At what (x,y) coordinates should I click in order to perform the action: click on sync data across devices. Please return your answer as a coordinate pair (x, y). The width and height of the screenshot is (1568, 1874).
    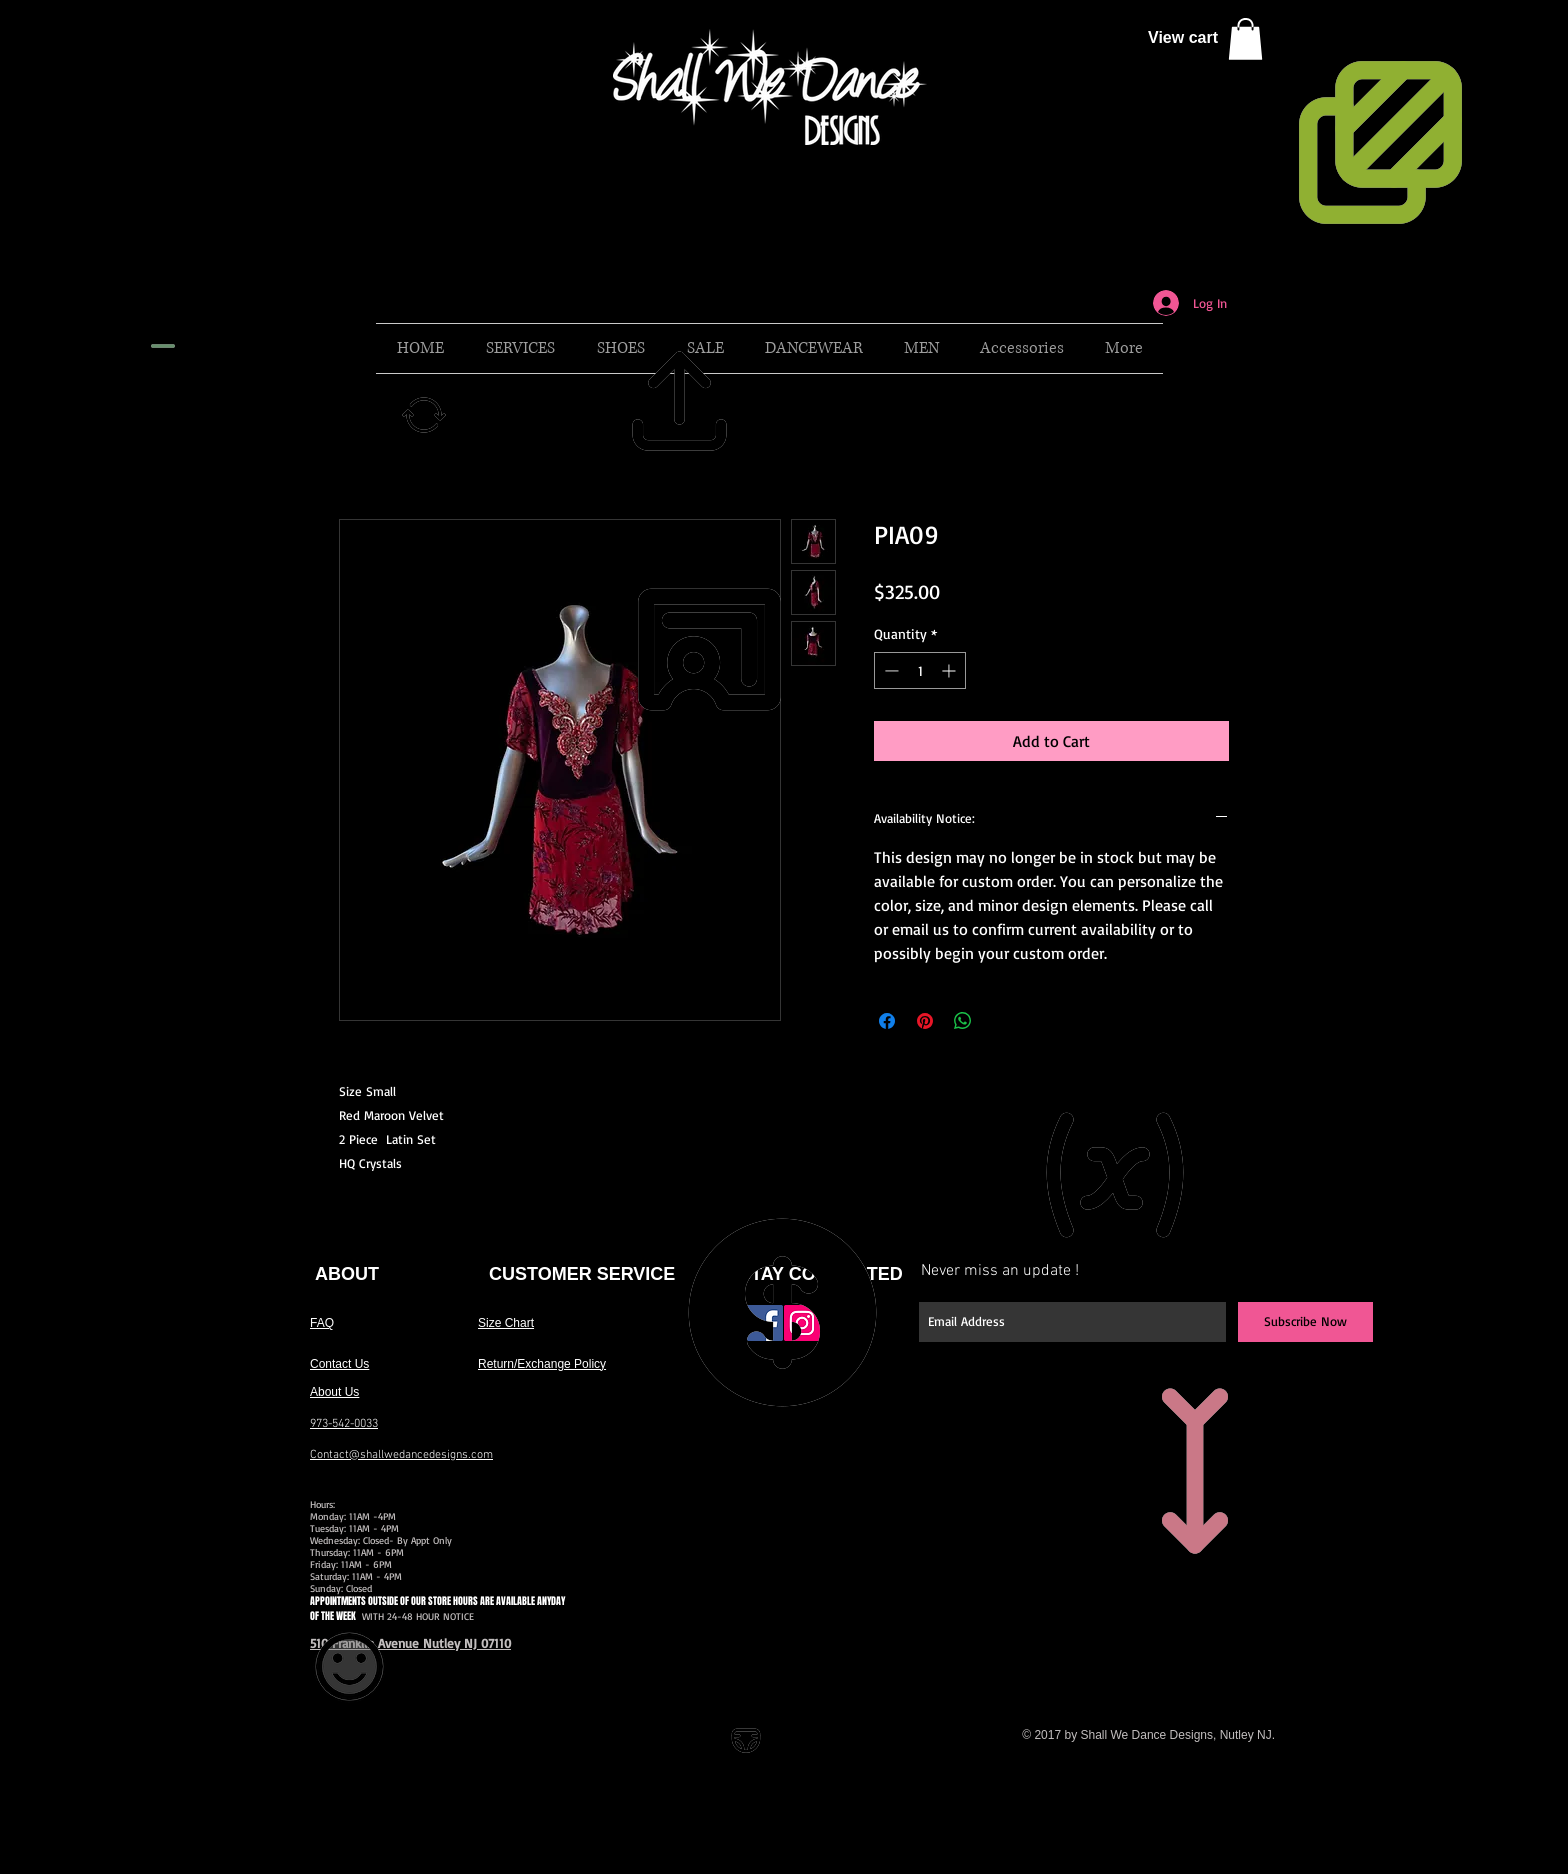
    Looking at the image, I should click on (424, 415).